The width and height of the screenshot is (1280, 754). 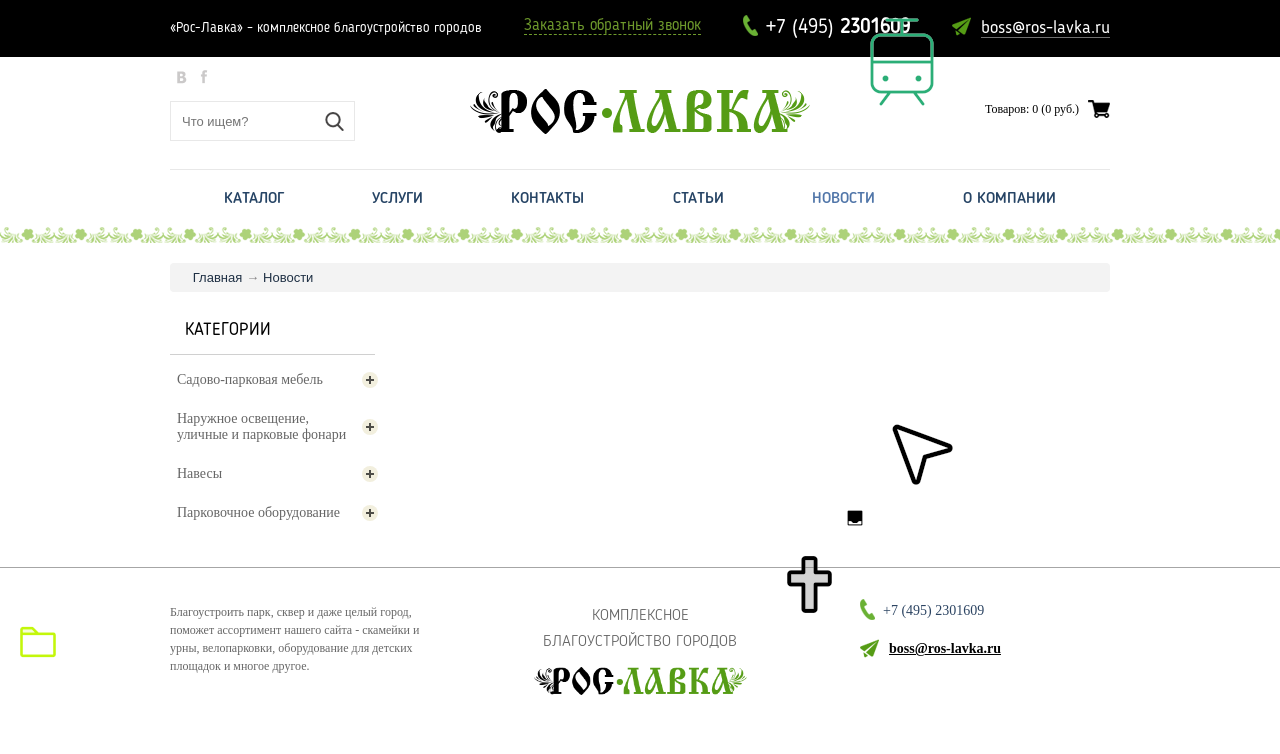 I want to click on access public transit or tram routes, so click(x=902, y=62).